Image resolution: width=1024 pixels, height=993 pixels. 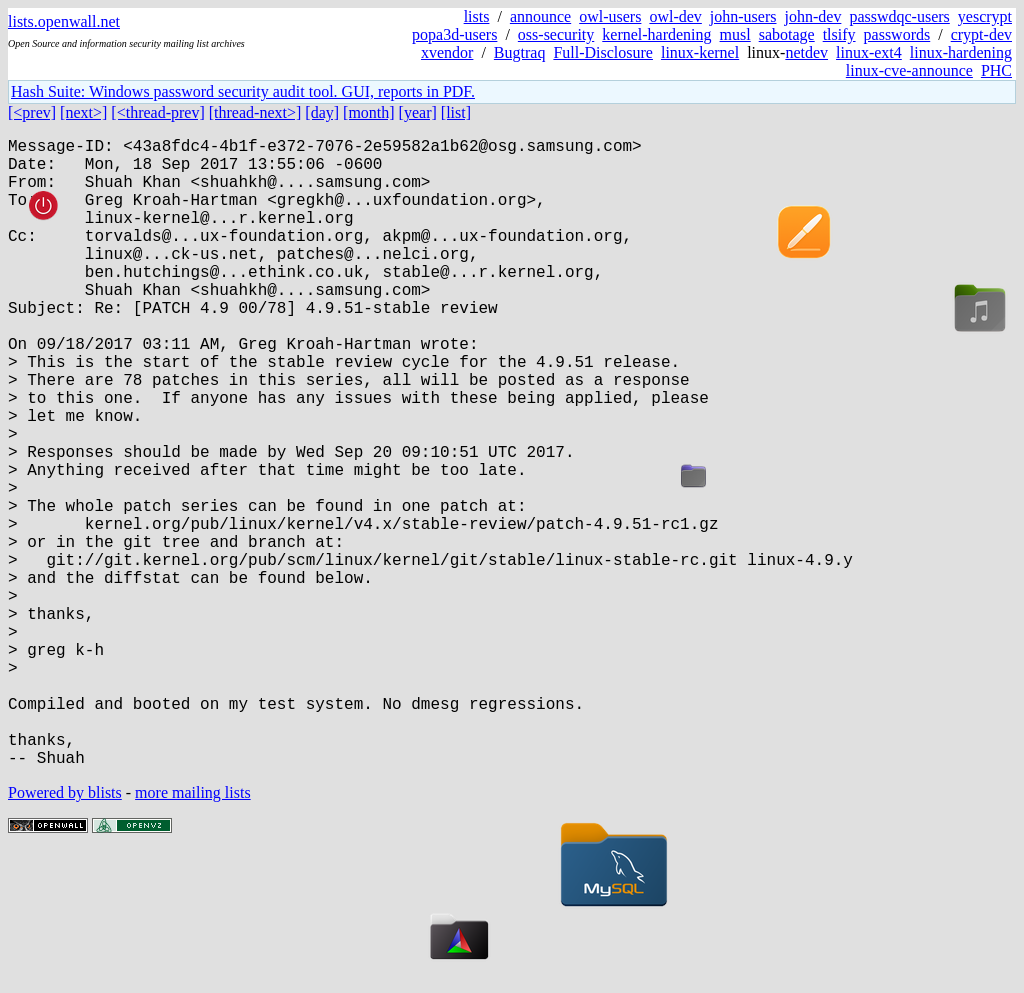 I want to click on open a folder or directory, so click(x=693, y=475).